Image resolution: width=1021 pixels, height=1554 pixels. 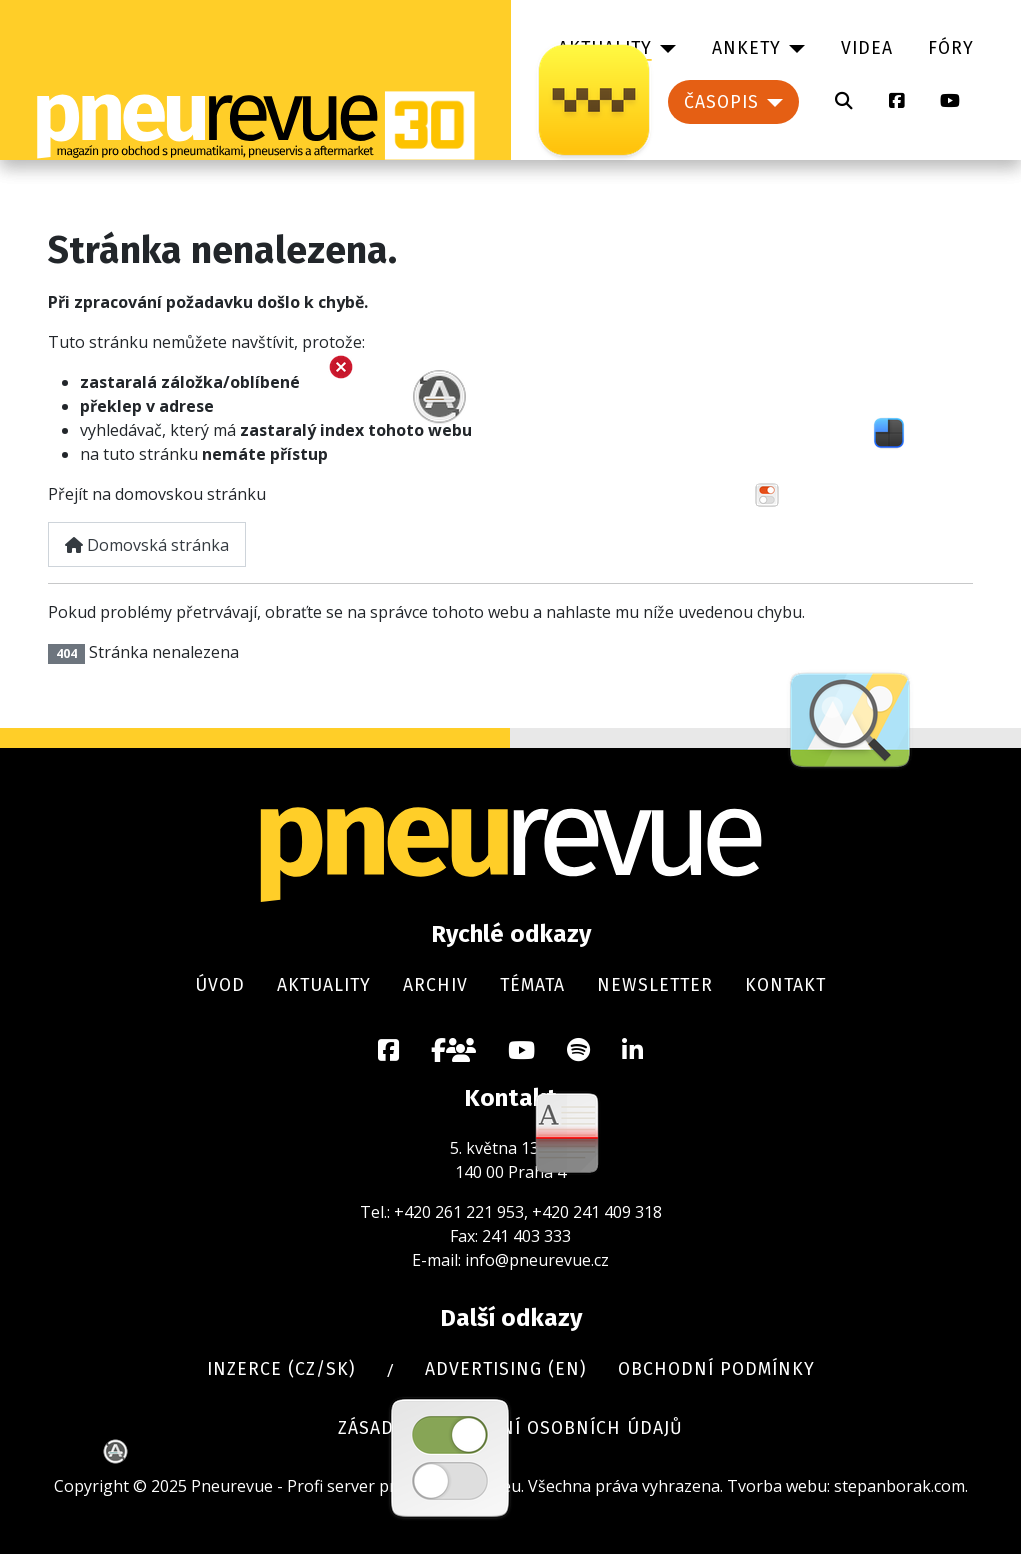 I want to click on open gnome tweaks settings, so click(x=450, y=1458).